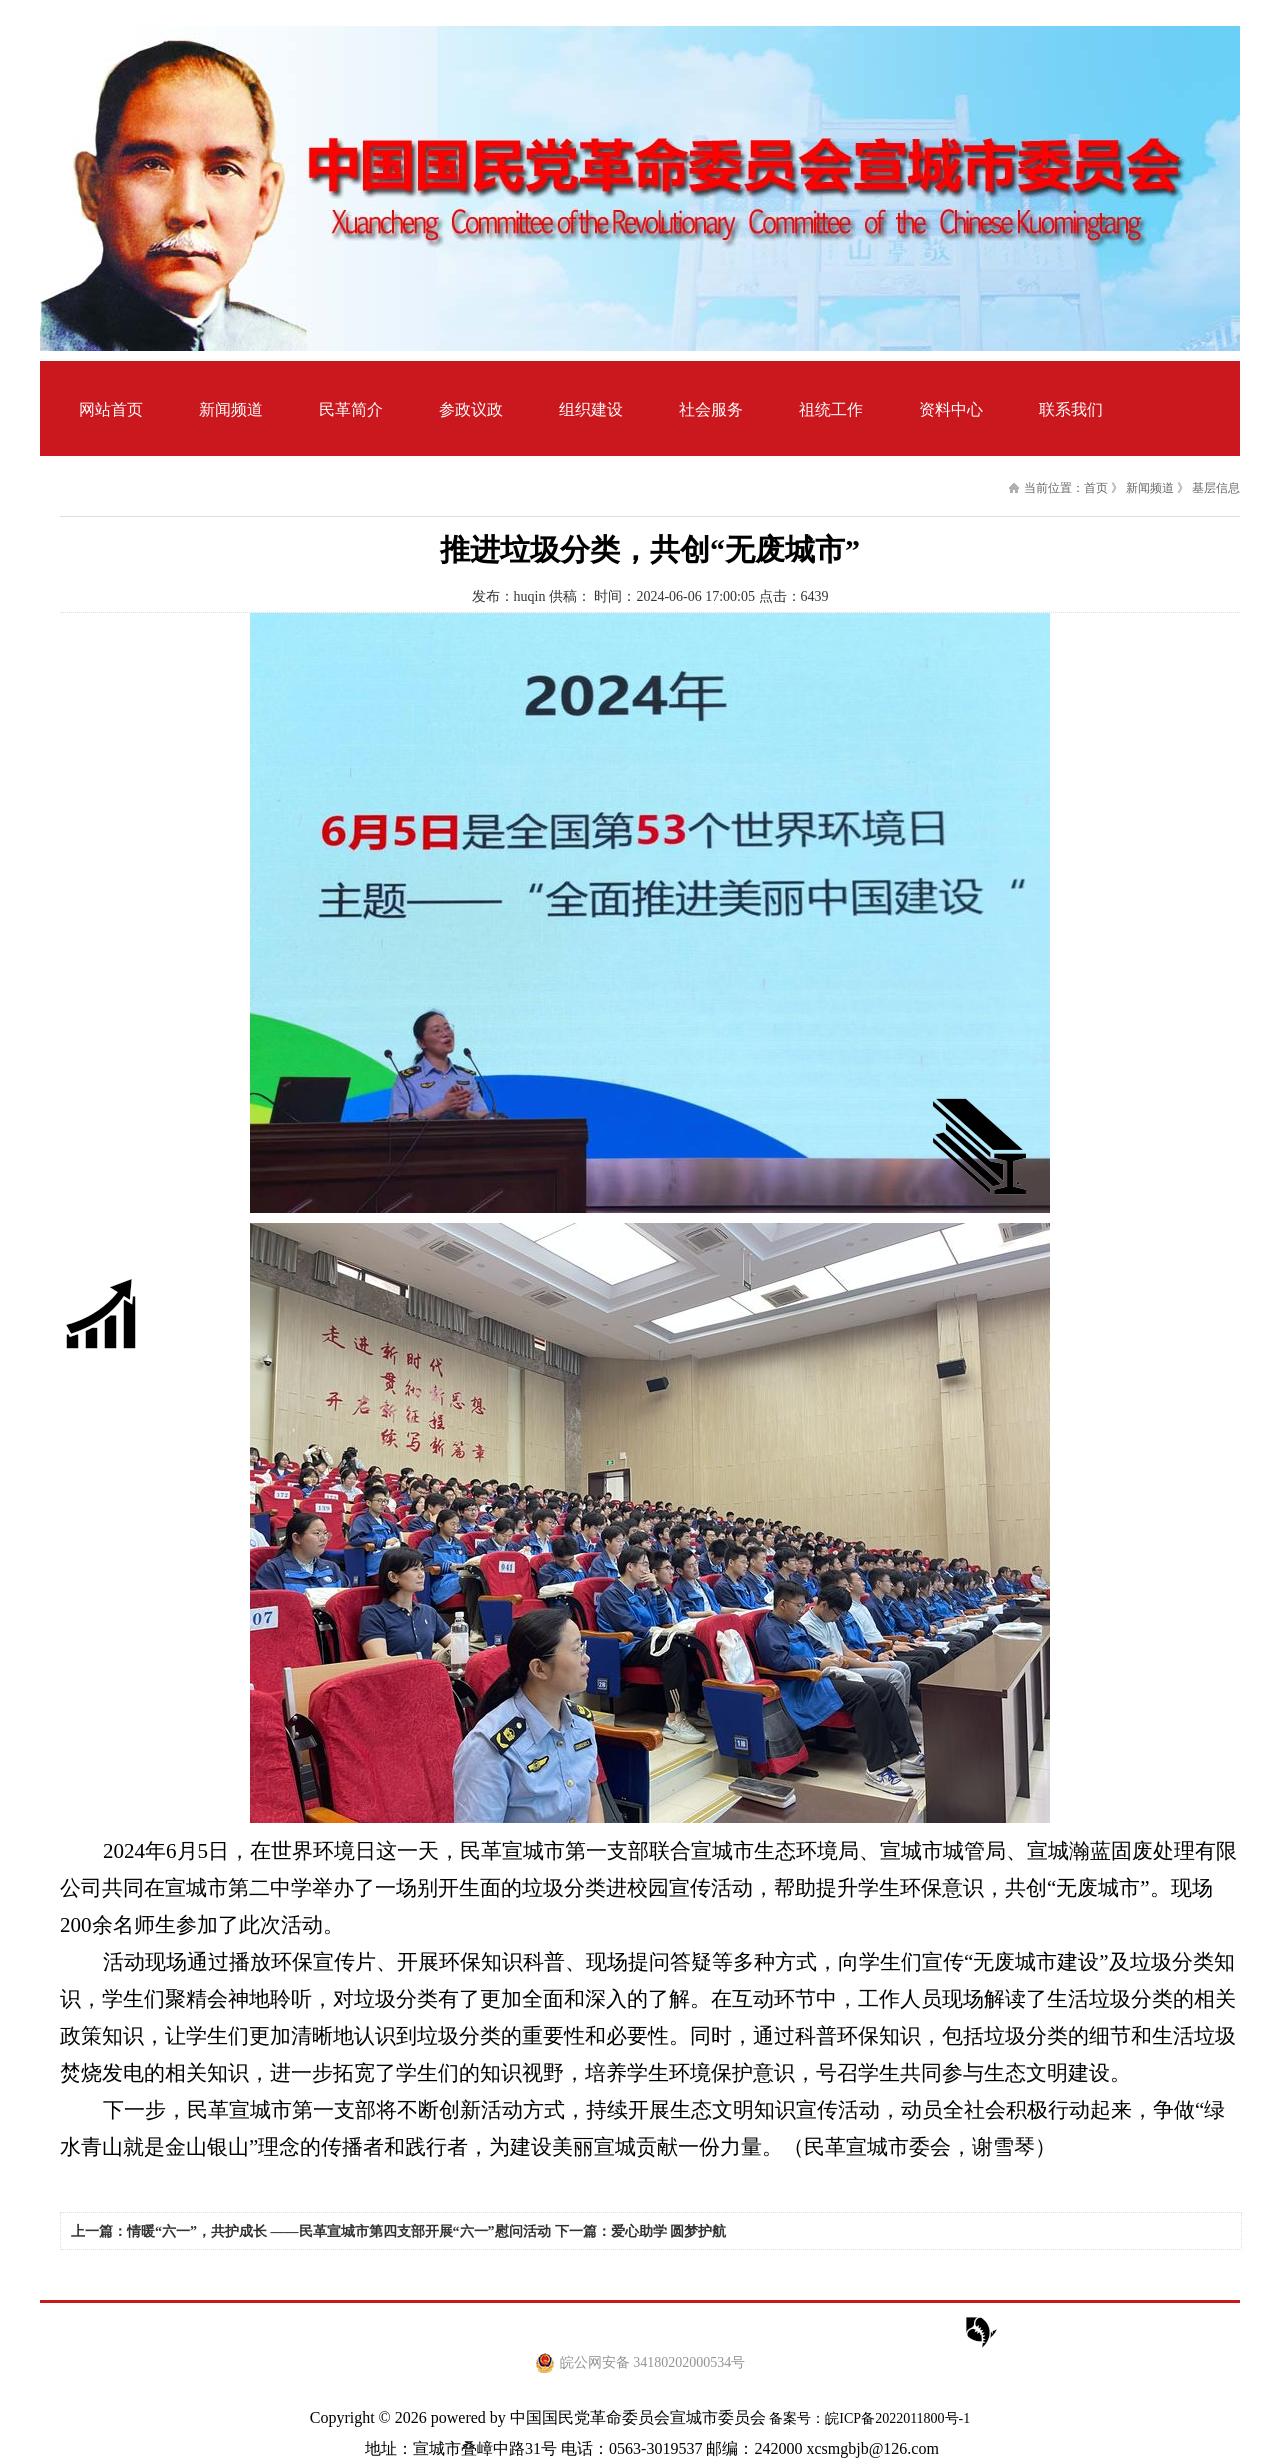  I want to click on view your progress or level advancement, so click(101, 1314).